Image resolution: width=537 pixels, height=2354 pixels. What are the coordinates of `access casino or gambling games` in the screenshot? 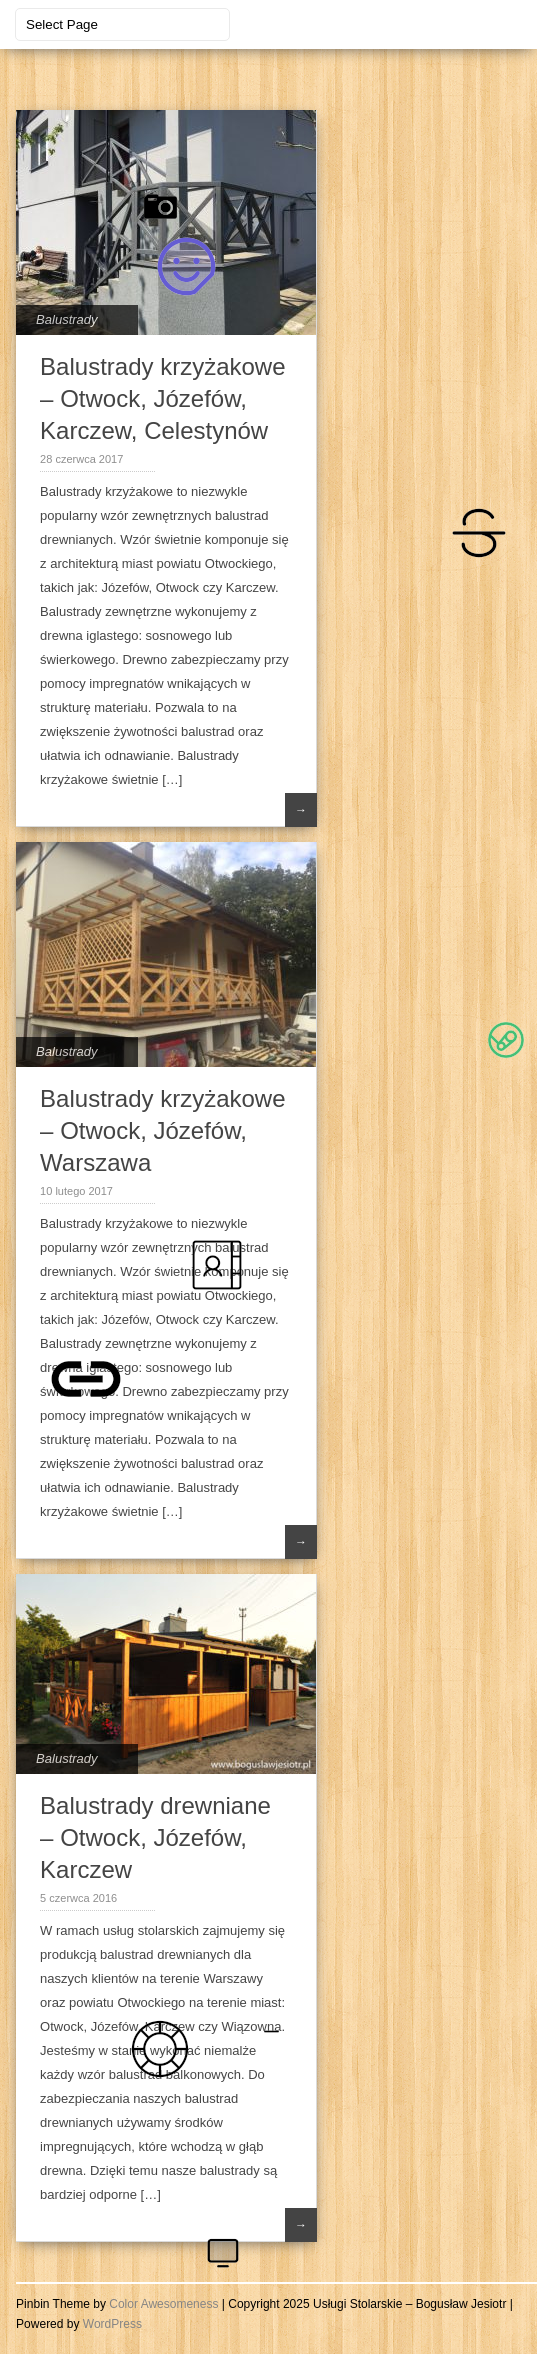 It's located at (160, 2049).